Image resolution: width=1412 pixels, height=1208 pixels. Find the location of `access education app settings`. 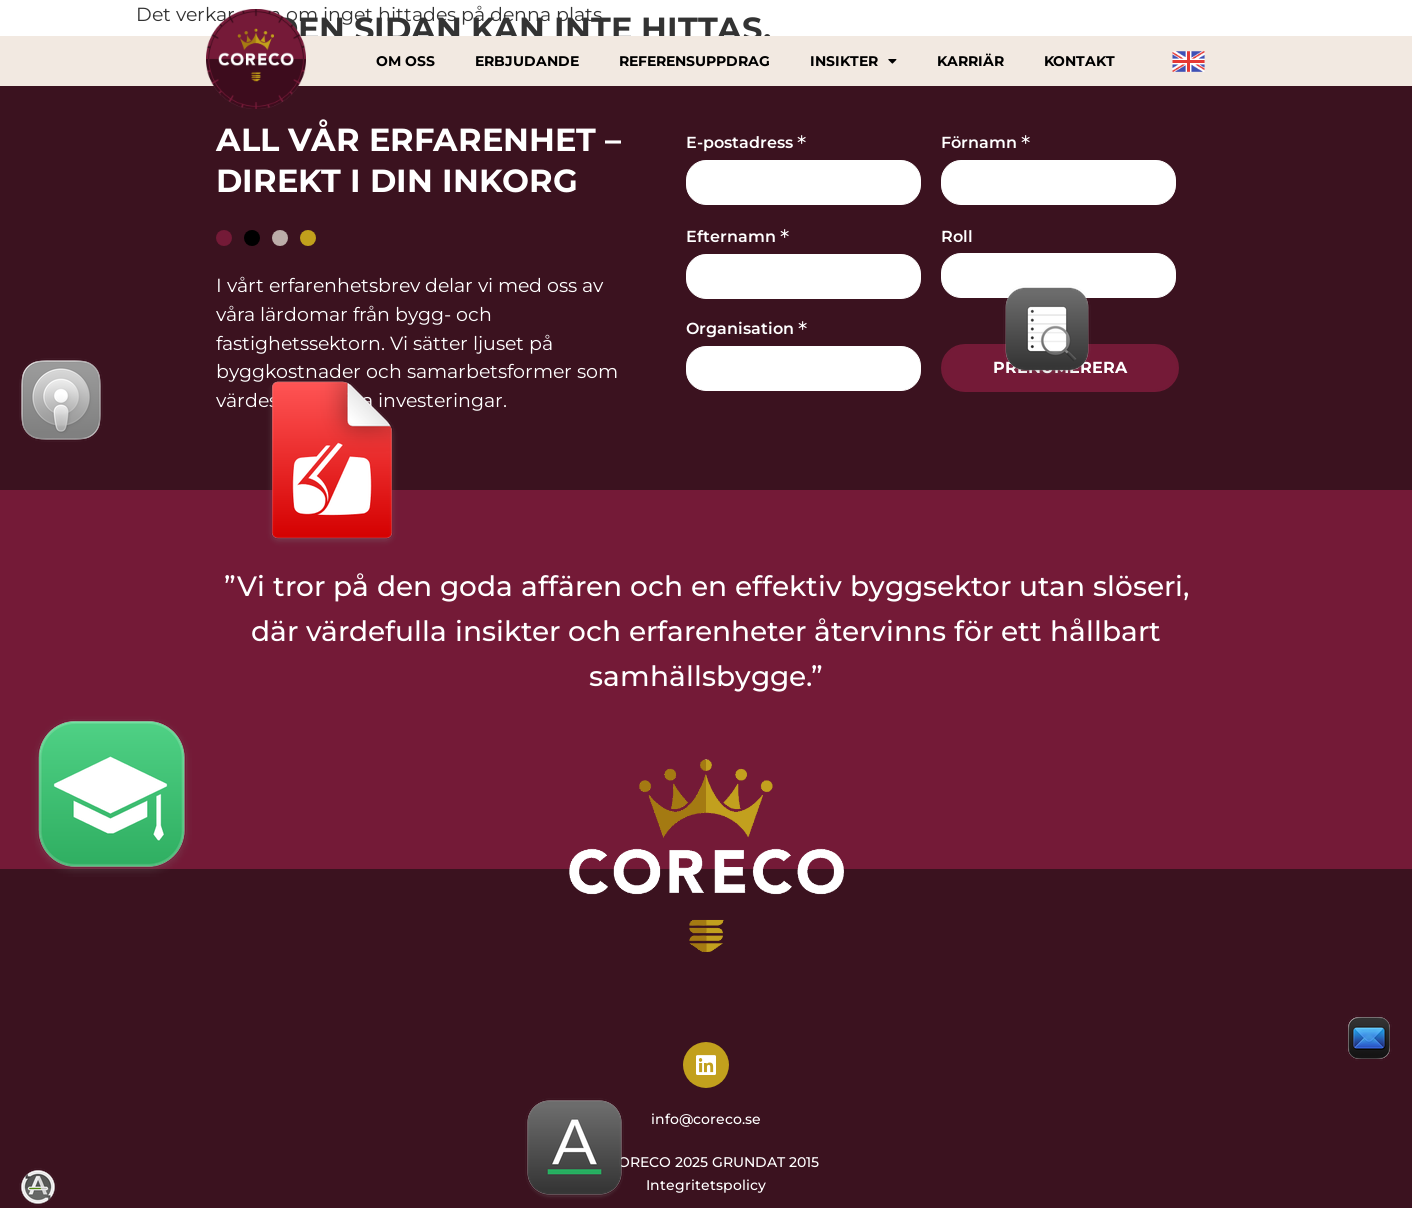

access education app settings is located at coordinates (112, 795).